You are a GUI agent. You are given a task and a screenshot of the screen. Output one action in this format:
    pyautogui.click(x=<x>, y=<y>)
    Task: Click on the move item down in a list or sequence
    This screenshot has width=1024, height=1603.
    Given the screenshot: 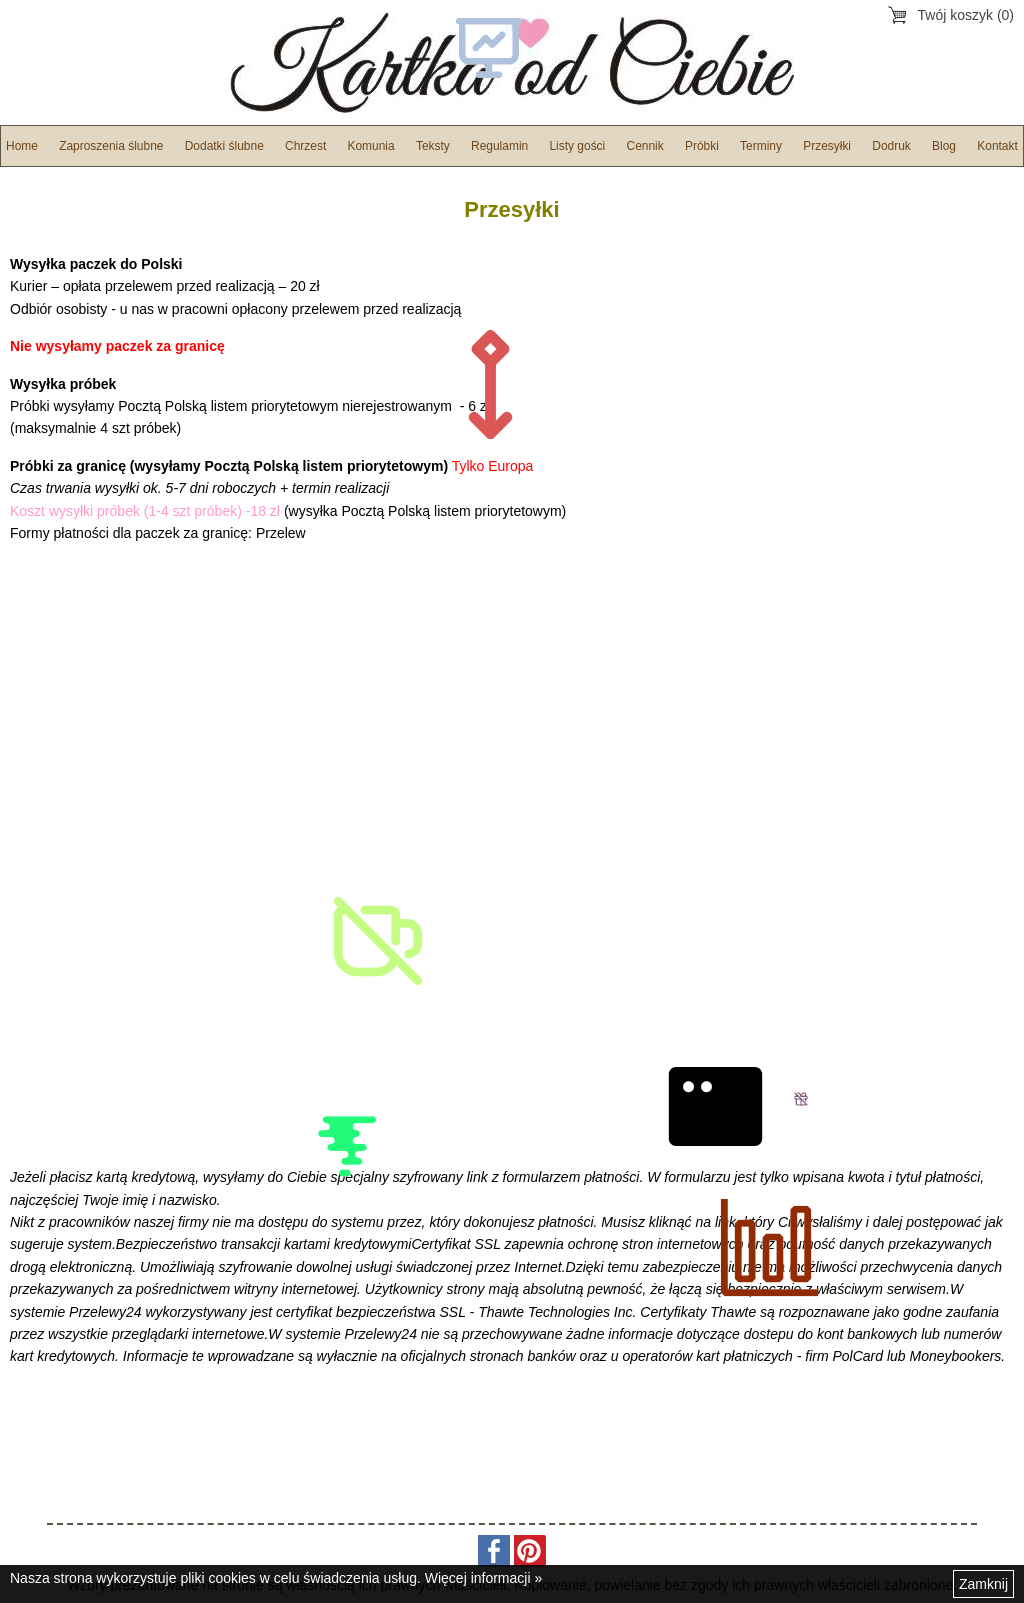 What is the action you would take?
    pyautogui.click(x=490, y=384)
    